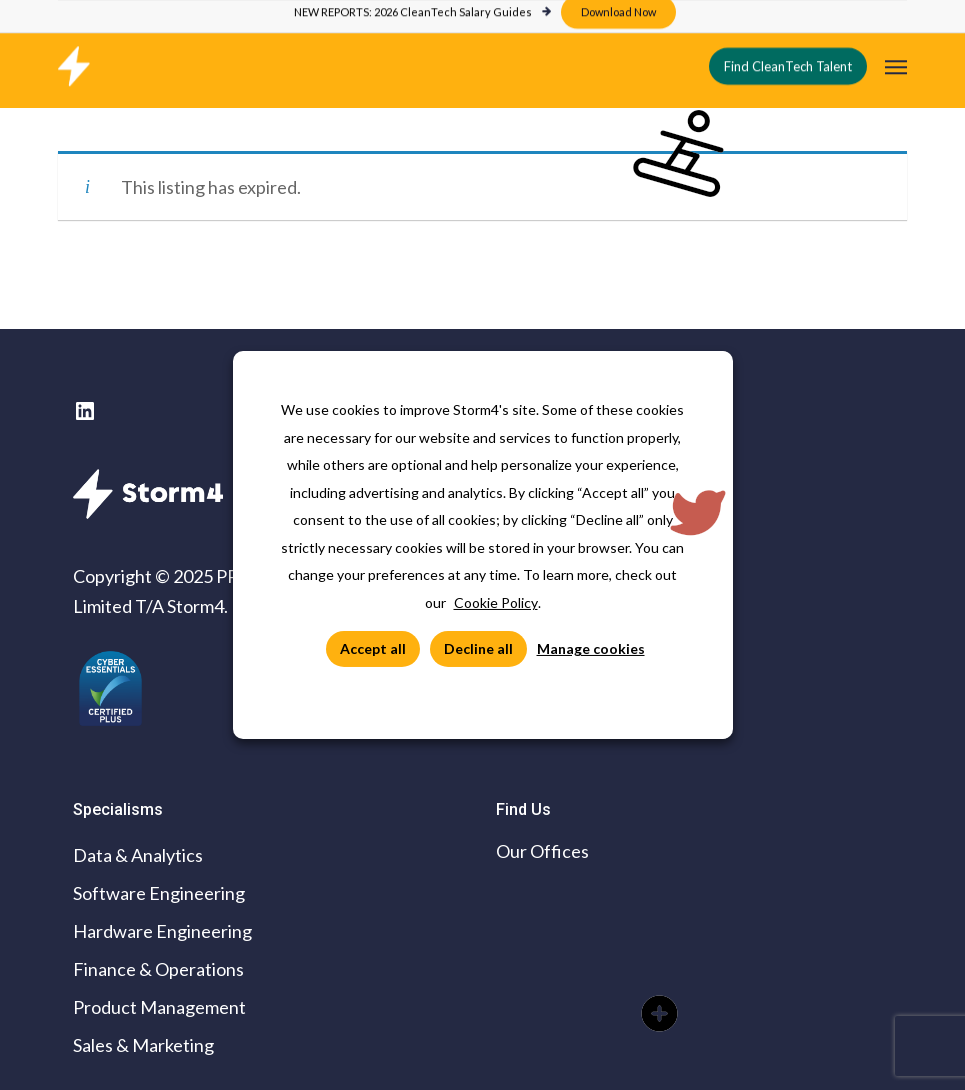  I want to click on share to twitter, so click(698, 513).